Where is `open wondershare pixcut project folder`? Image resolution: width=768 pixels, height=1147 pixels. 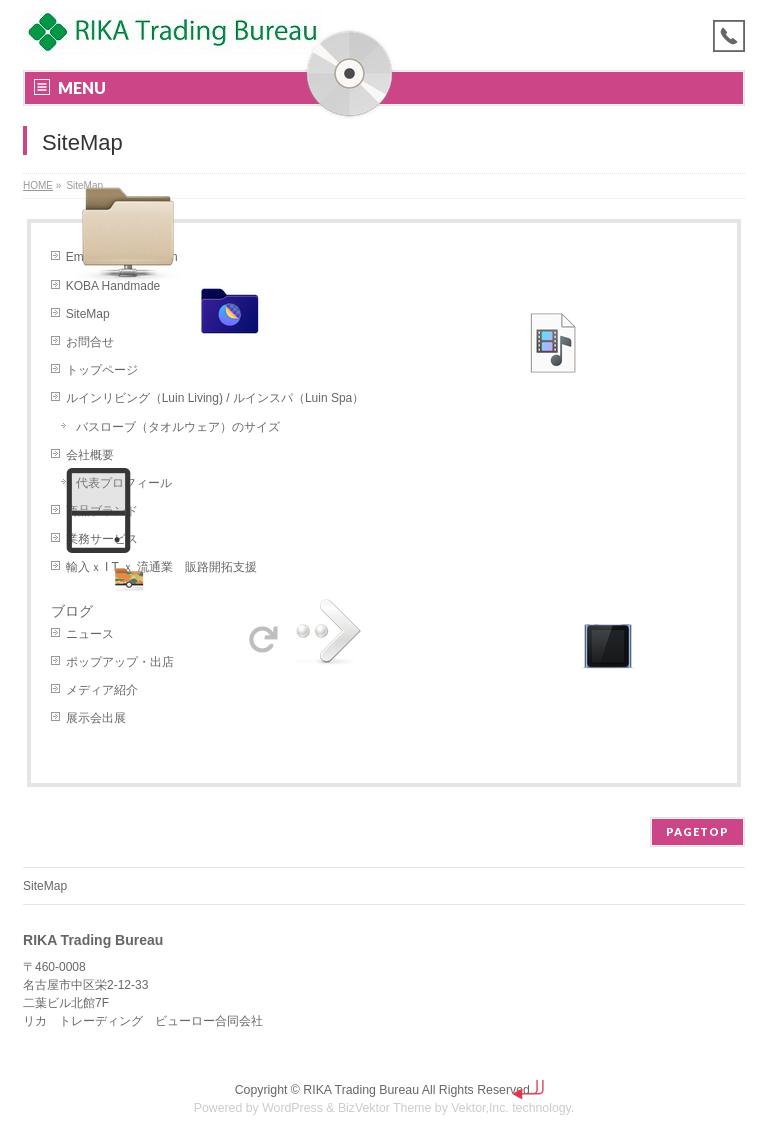 open wondershare pixcut project folder is located at coordinates (229, 312).